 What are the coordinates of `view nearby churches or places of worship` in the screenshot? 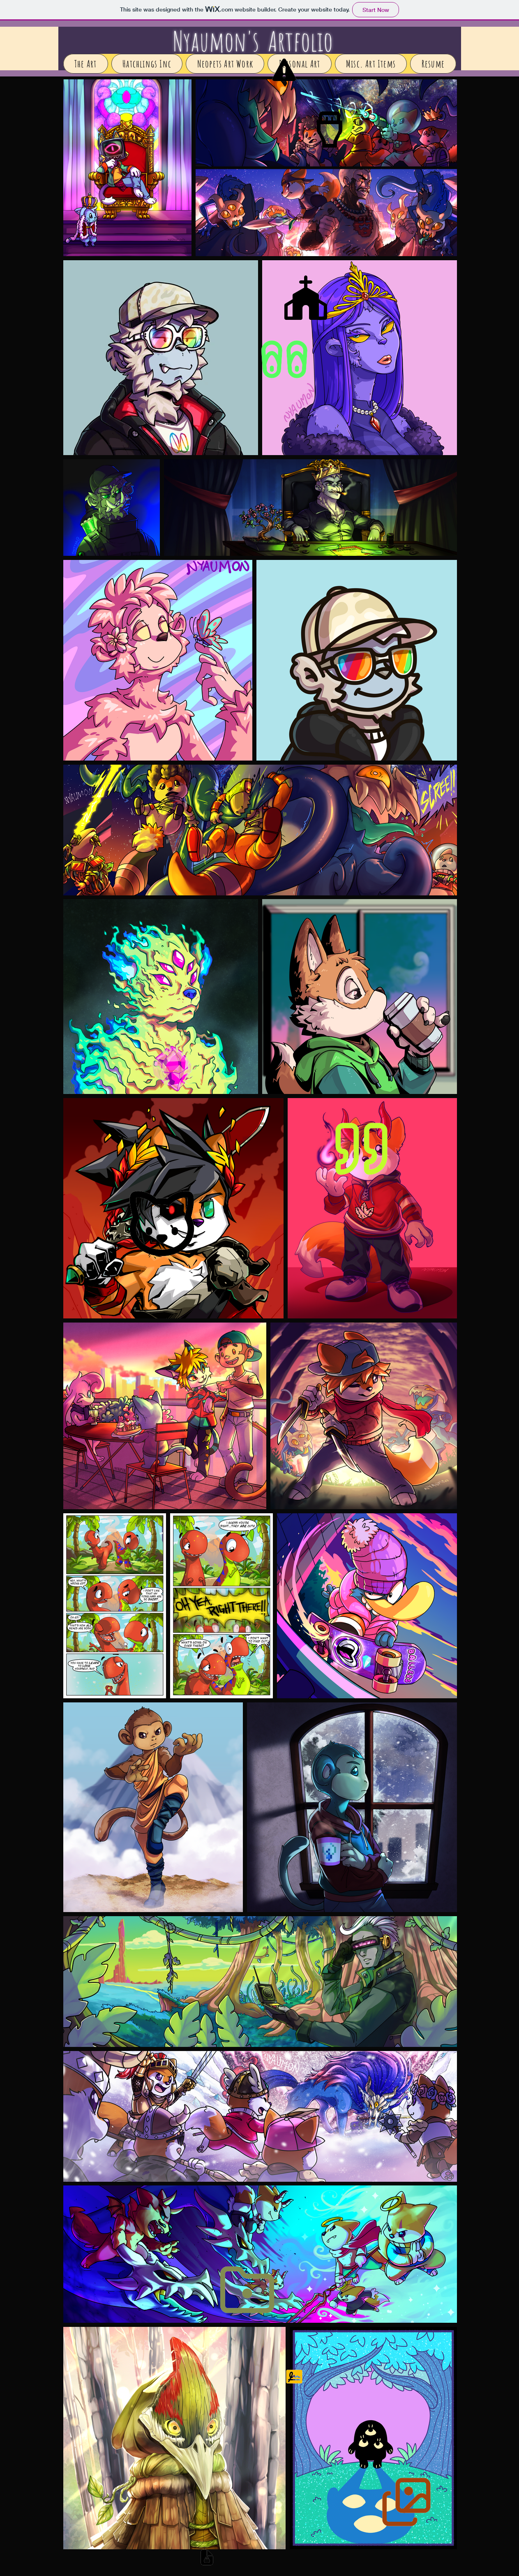 It's located at (306, 300).